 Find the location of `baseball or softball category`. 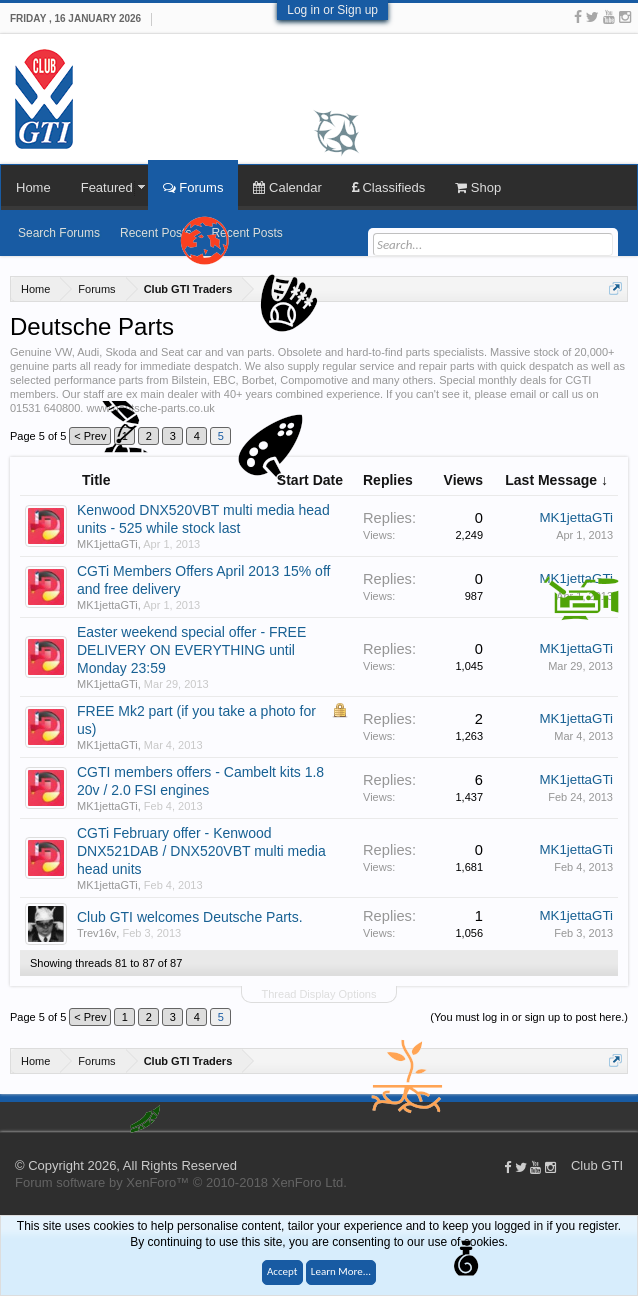

baseball or softball category is located at coordinates (289, 303).